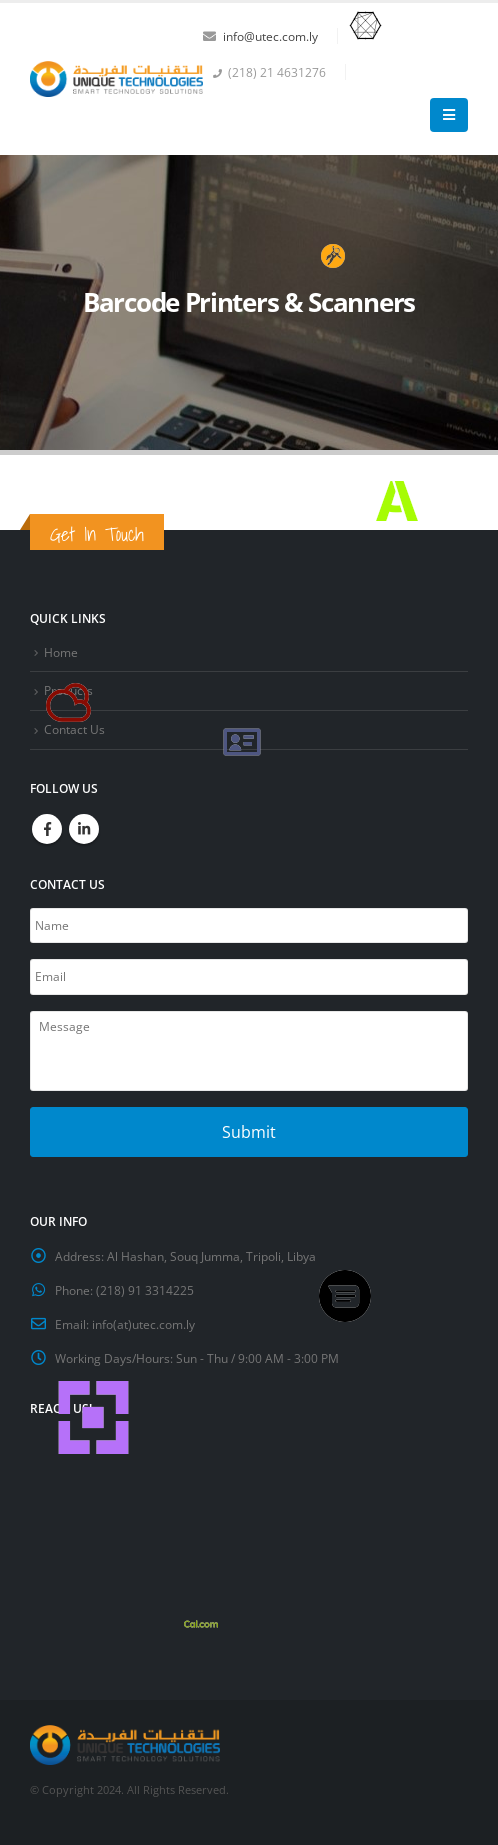 This screenshot has height=1845, width=498. Describe the element at coordinates (68, 703) in the screenshot. I see `indicates partly cloudy weather conditions` at that location.